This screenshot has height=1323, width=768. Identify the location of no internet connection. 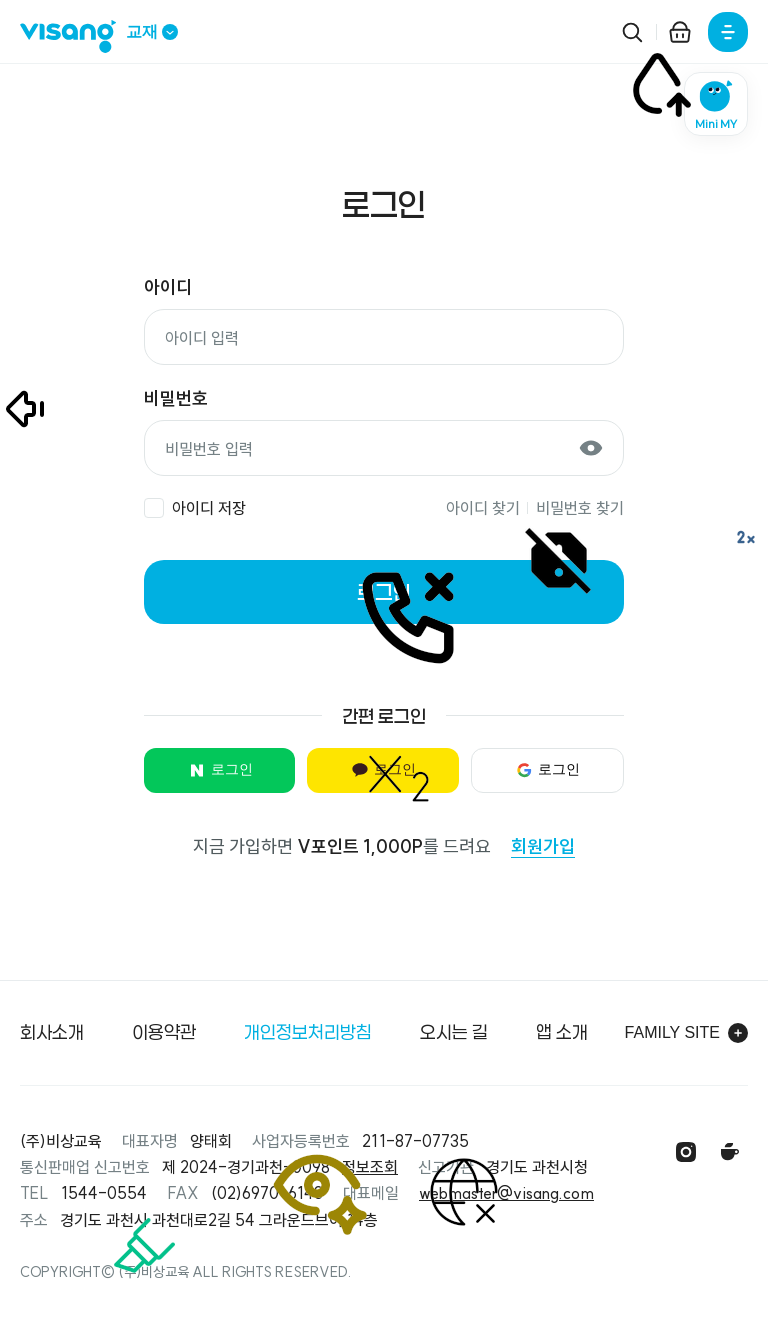
(464, 1192).